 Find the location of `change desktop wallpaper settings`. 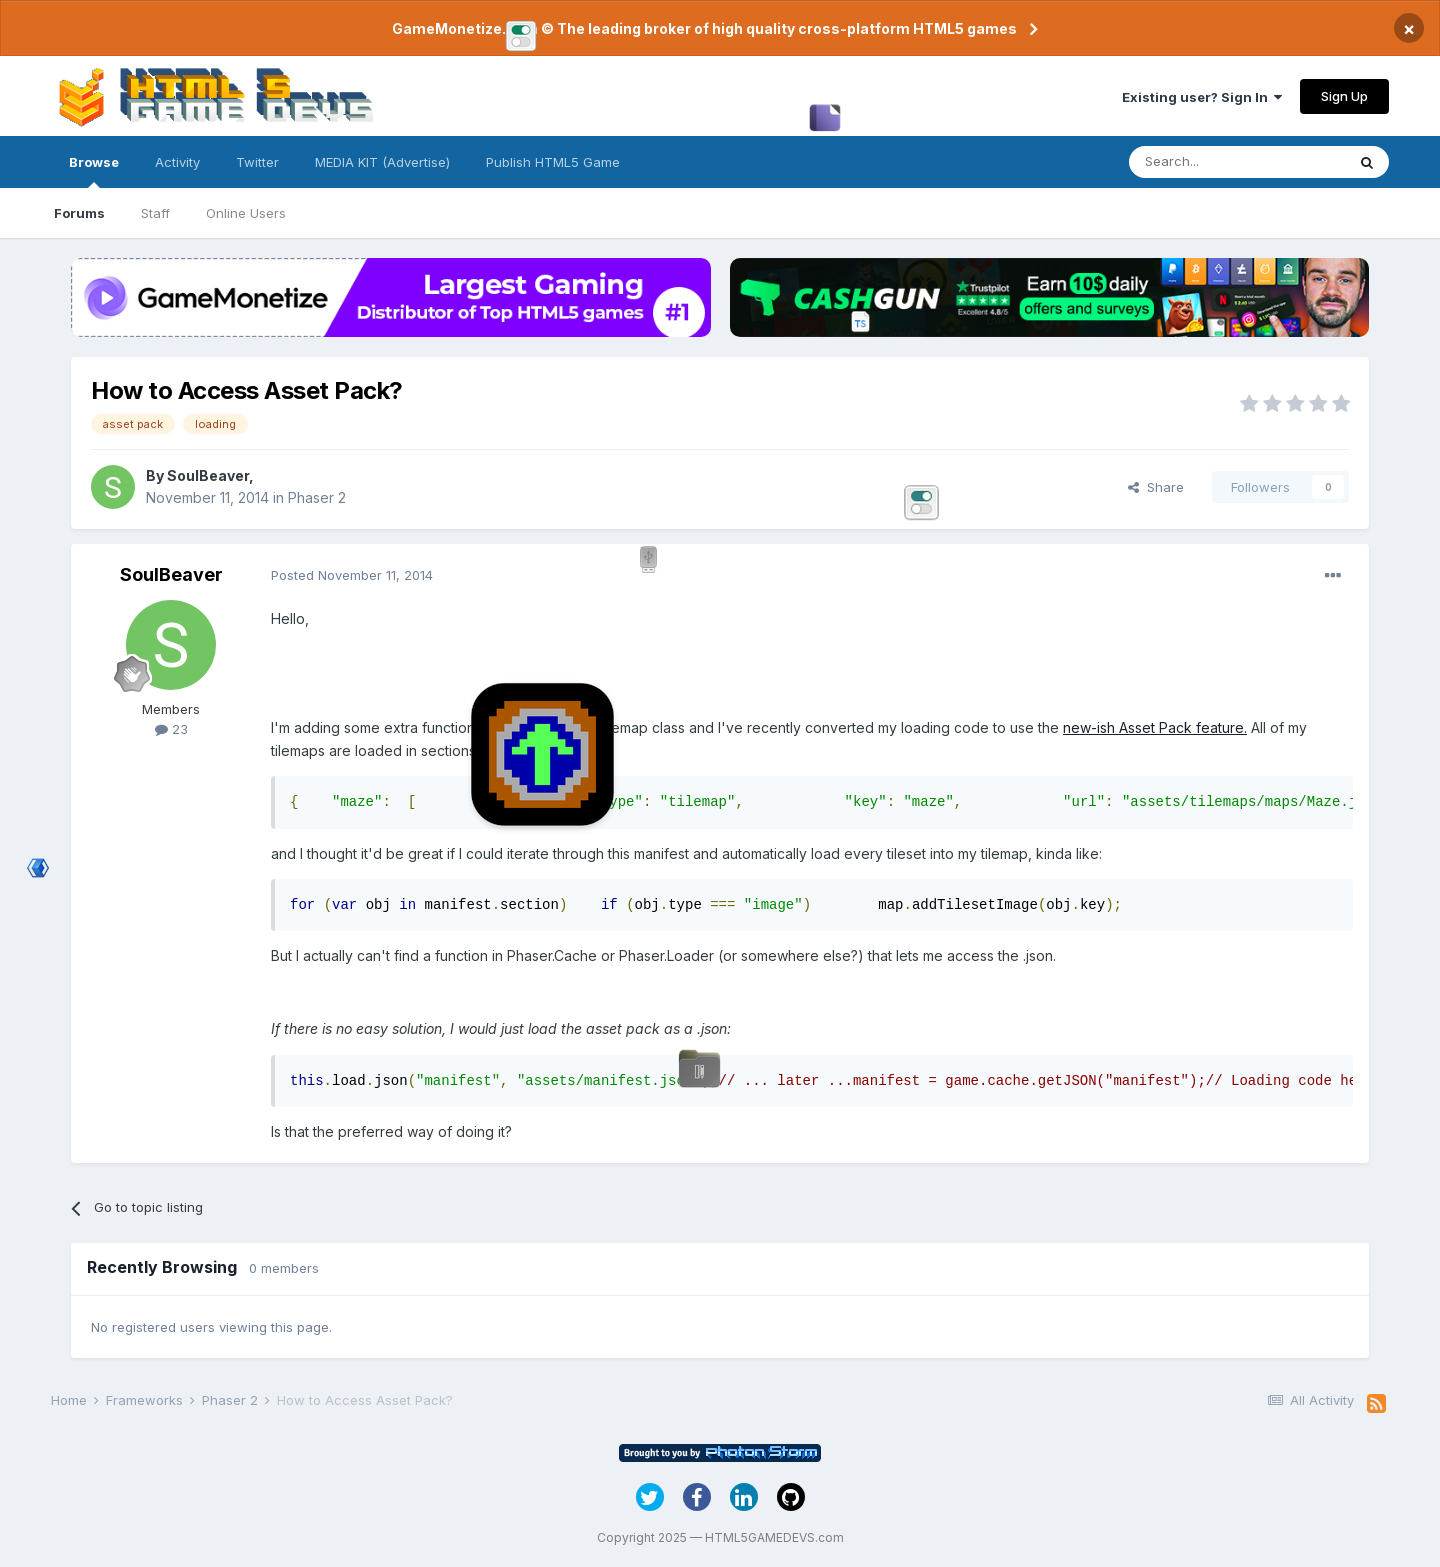

change desktop wallpaper settings is located at coordinates (825, 117).